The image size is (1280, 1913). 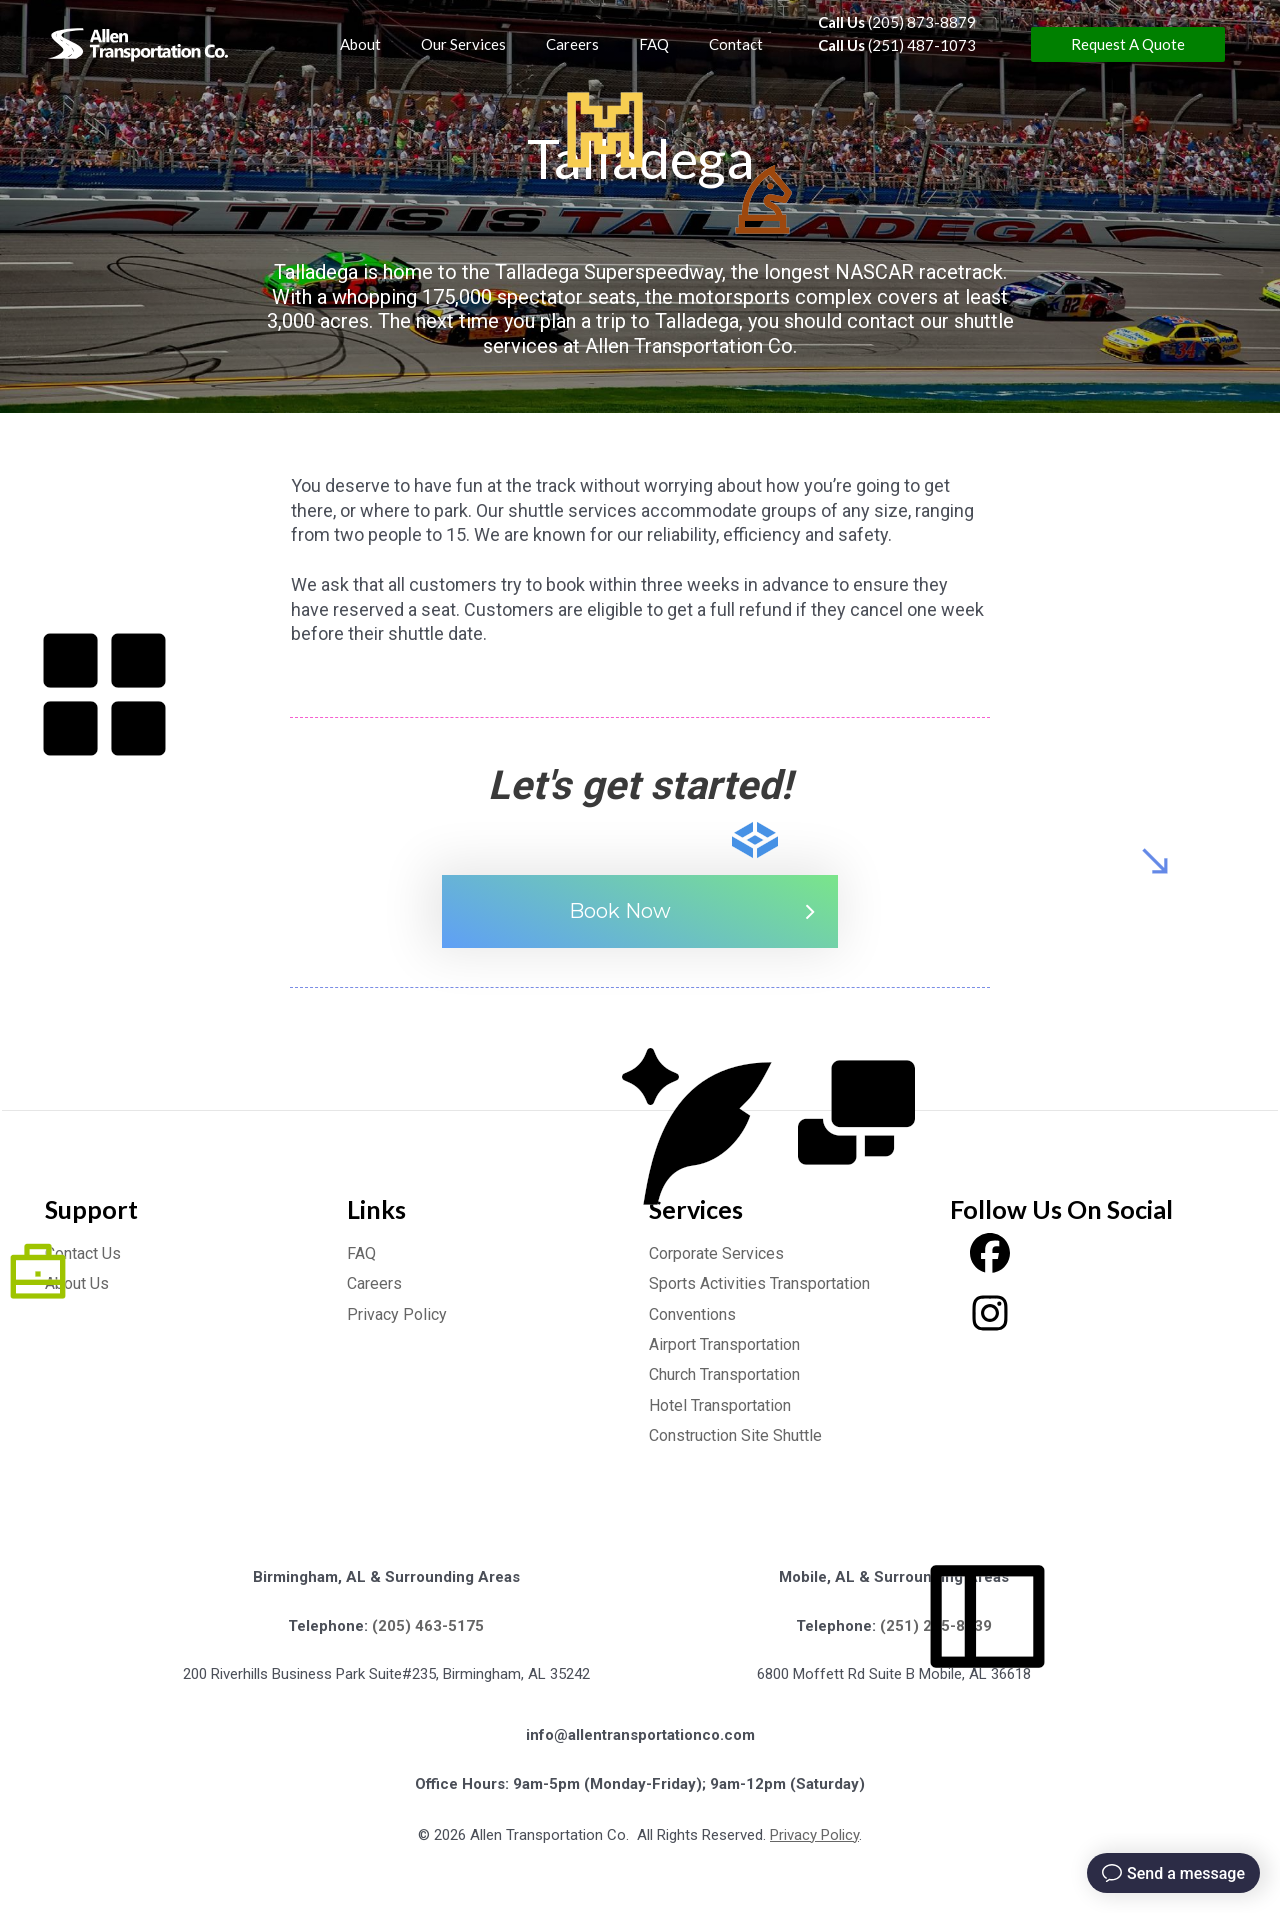 I want to click on open duplicati backup software, so click(x=856, y=1112).